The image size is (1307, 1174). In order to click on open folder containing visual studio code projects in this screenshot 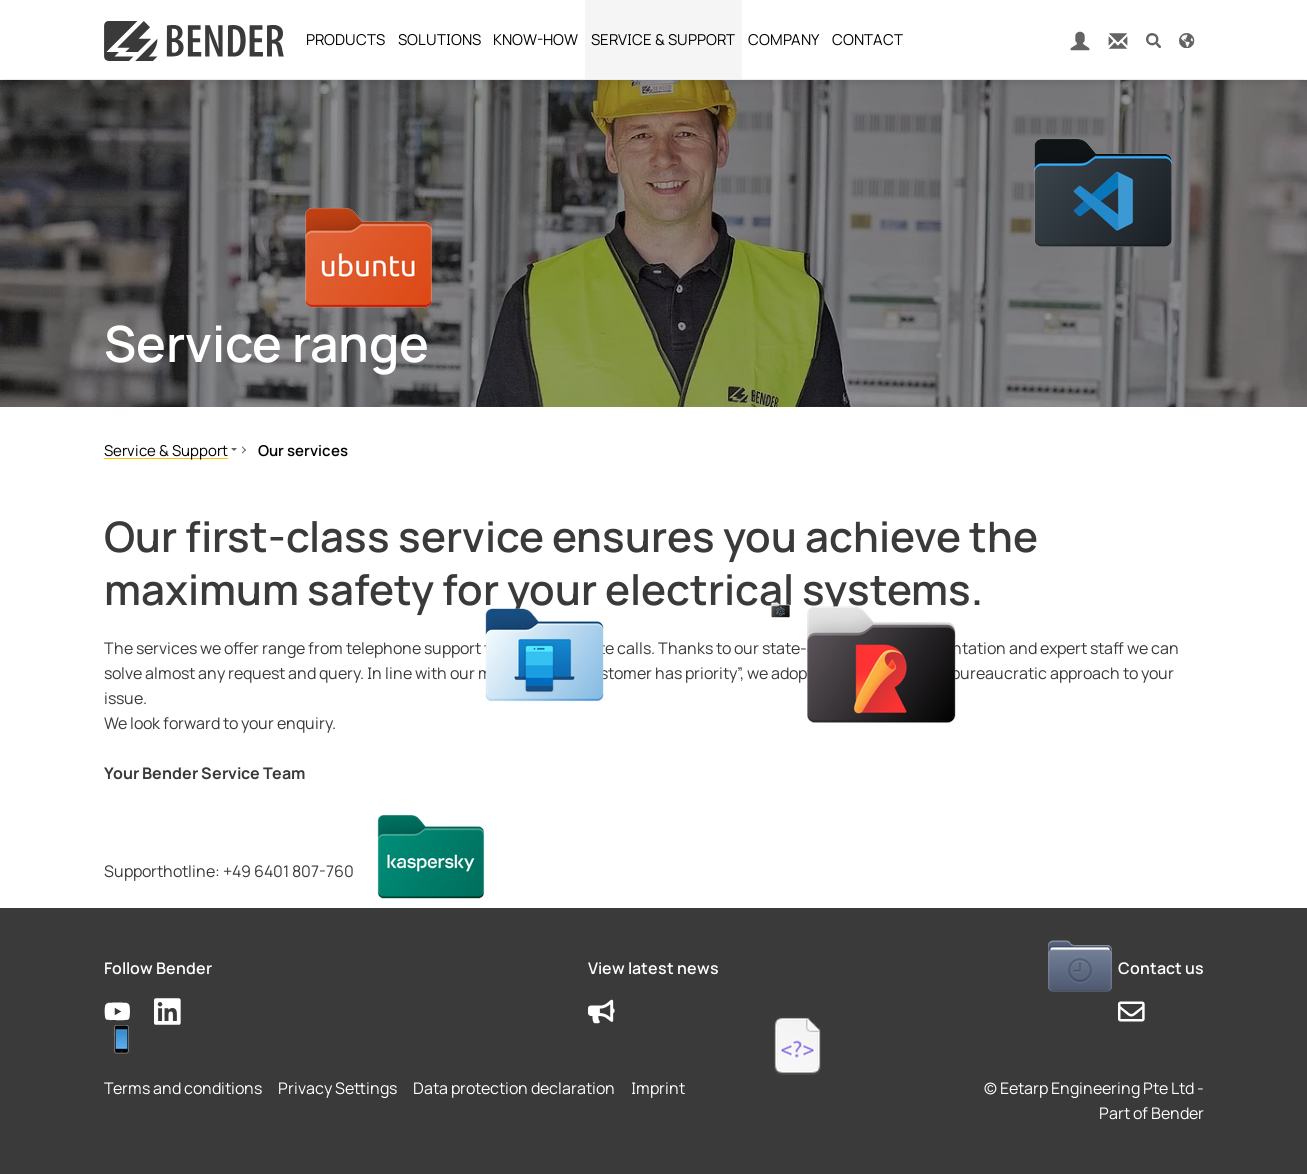, I will do `click(1102, 196)`.